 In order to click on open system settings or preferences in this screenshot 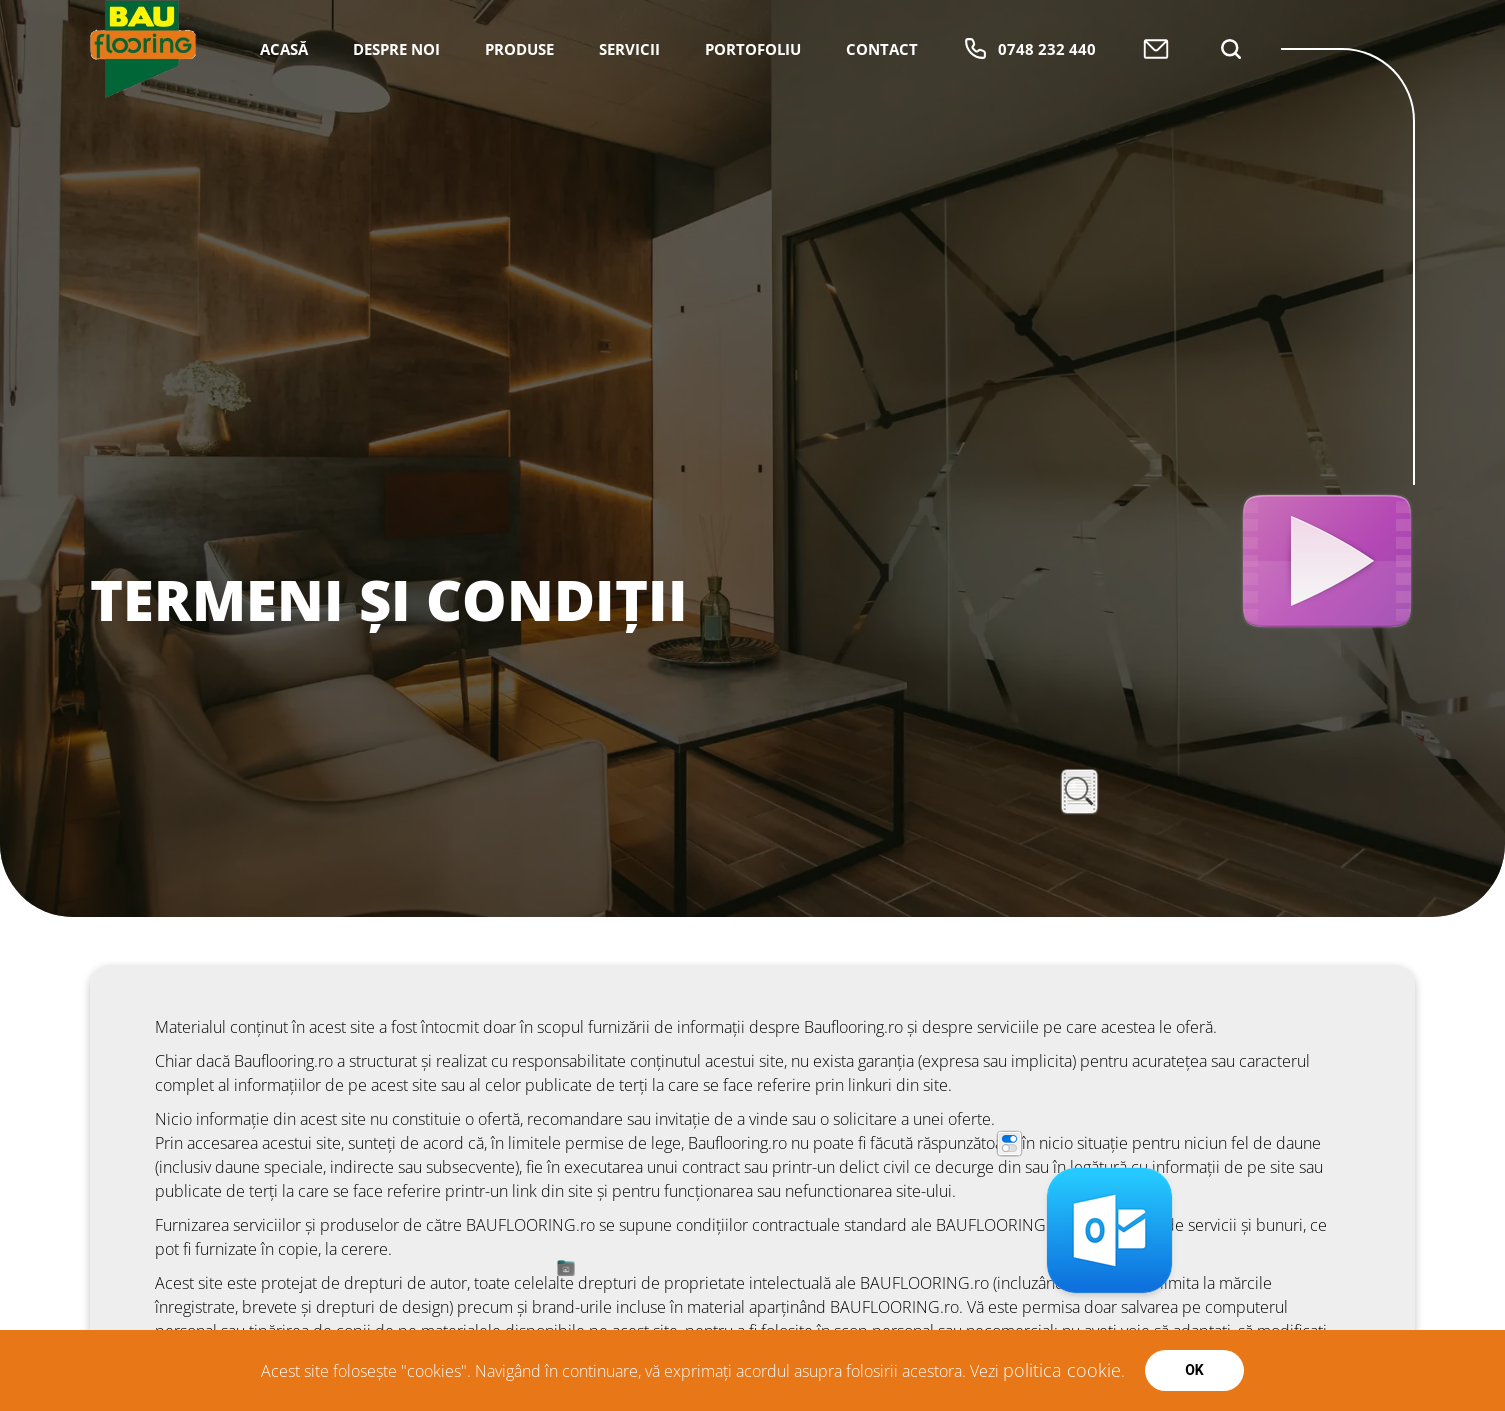, I will do `click(1009, 1143)`.